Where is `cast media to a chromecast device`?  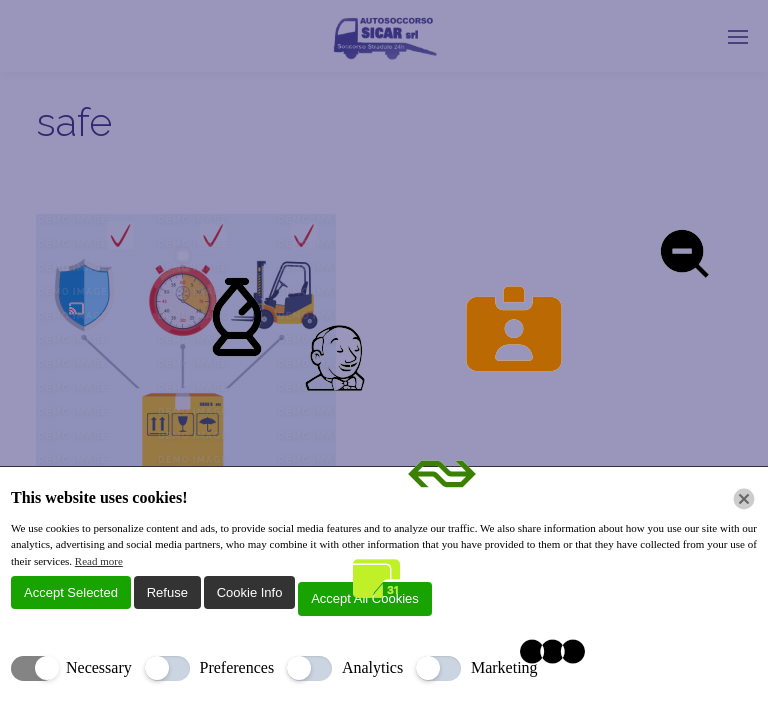 cast media to a chromecast device is located at coordinates (76, 308).